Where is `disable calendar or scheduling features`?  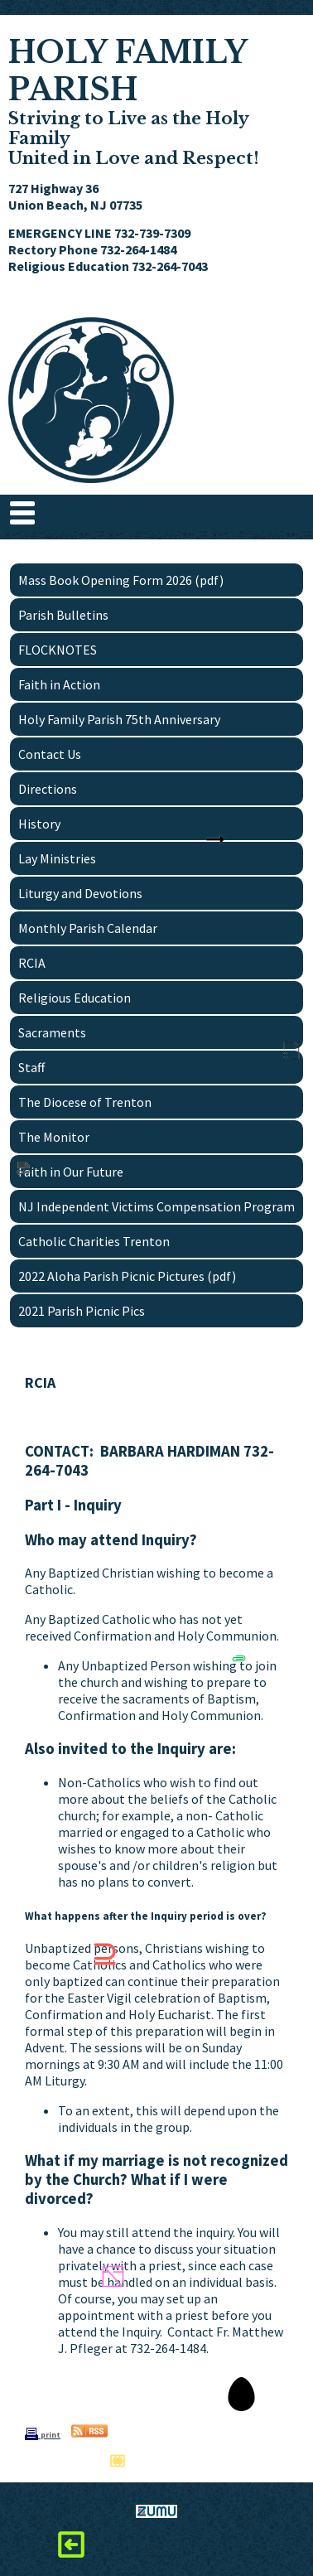 disable calendar or scheduling features is located at coordinates (113, 2276).